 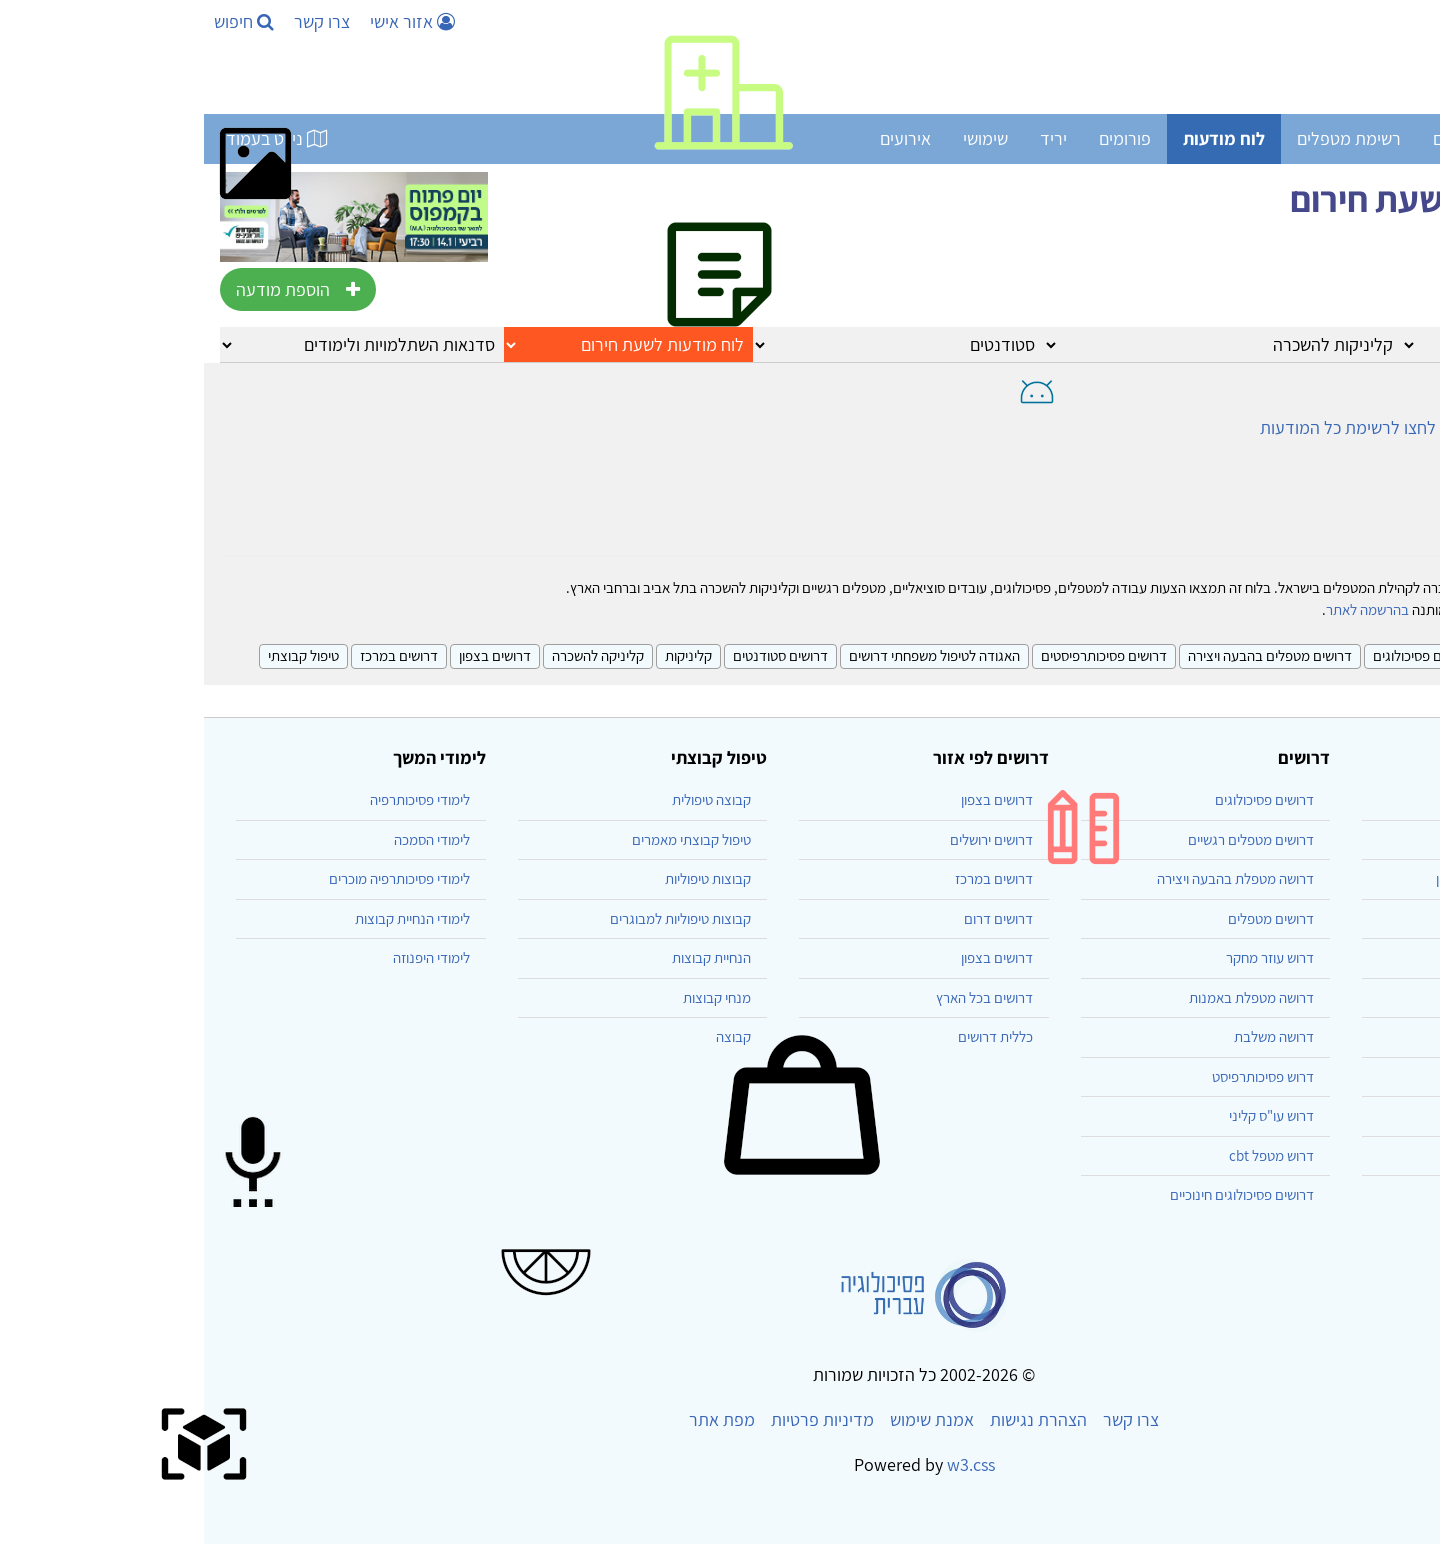 I want to click on create a new note, so click(x=719, y=274).